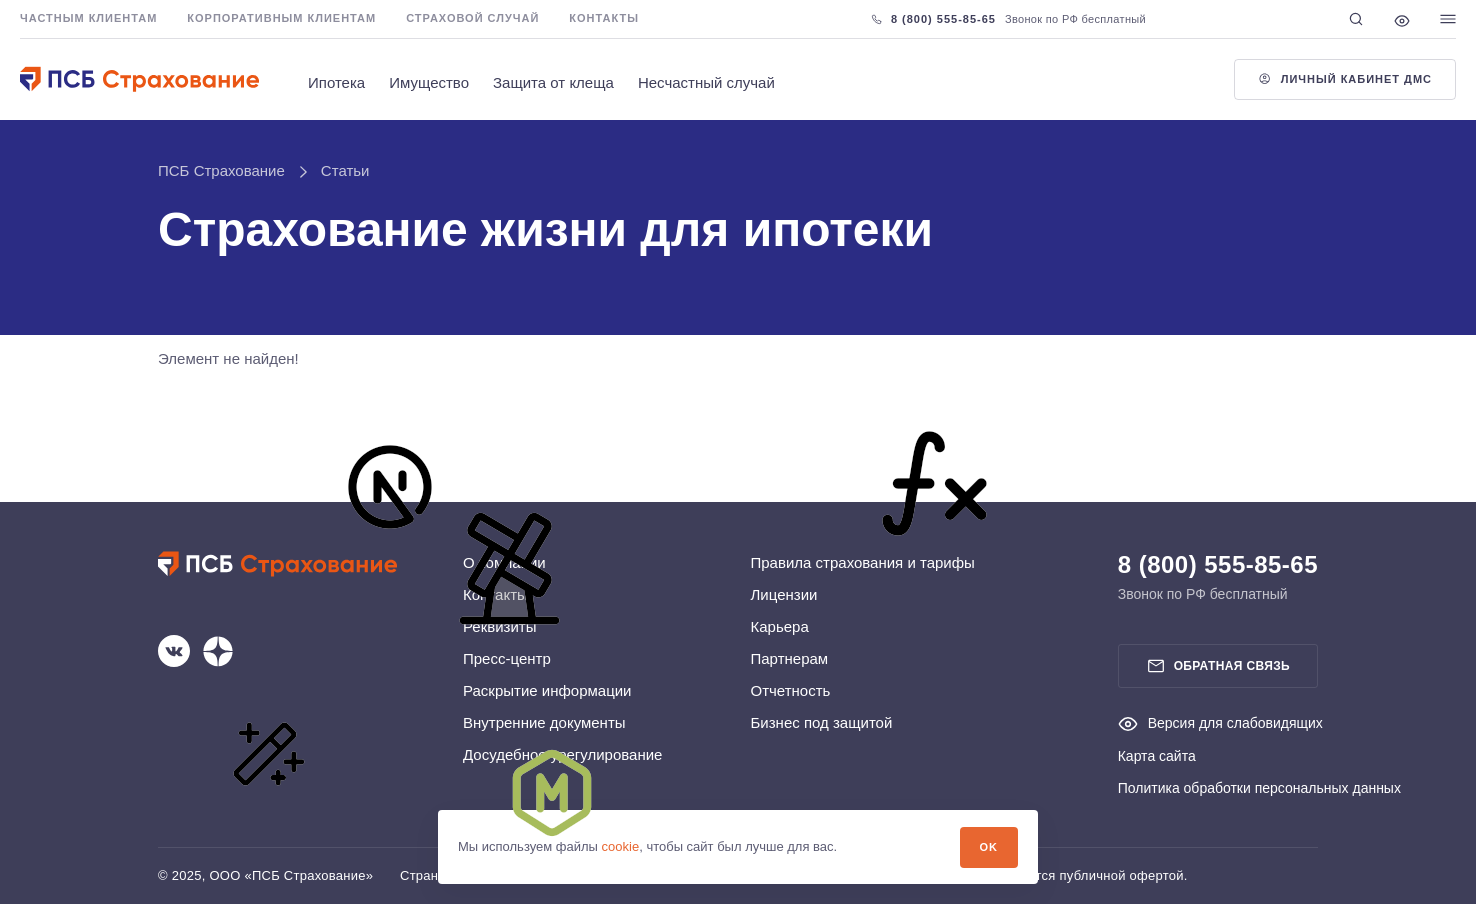  Describe the element at coordinates (509, 570) in the screenshot. I see `indicates renewable or wind energy options` at that location.